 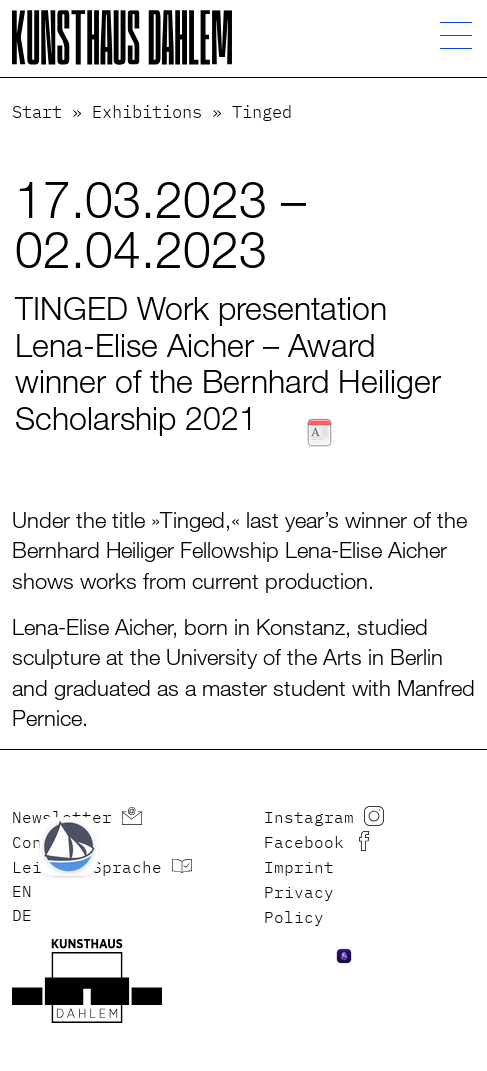 What do you see at coordinates (319, 432) in the screenshot?
I see `open the gnome books e-reader application` at bounding box center [319, 432].